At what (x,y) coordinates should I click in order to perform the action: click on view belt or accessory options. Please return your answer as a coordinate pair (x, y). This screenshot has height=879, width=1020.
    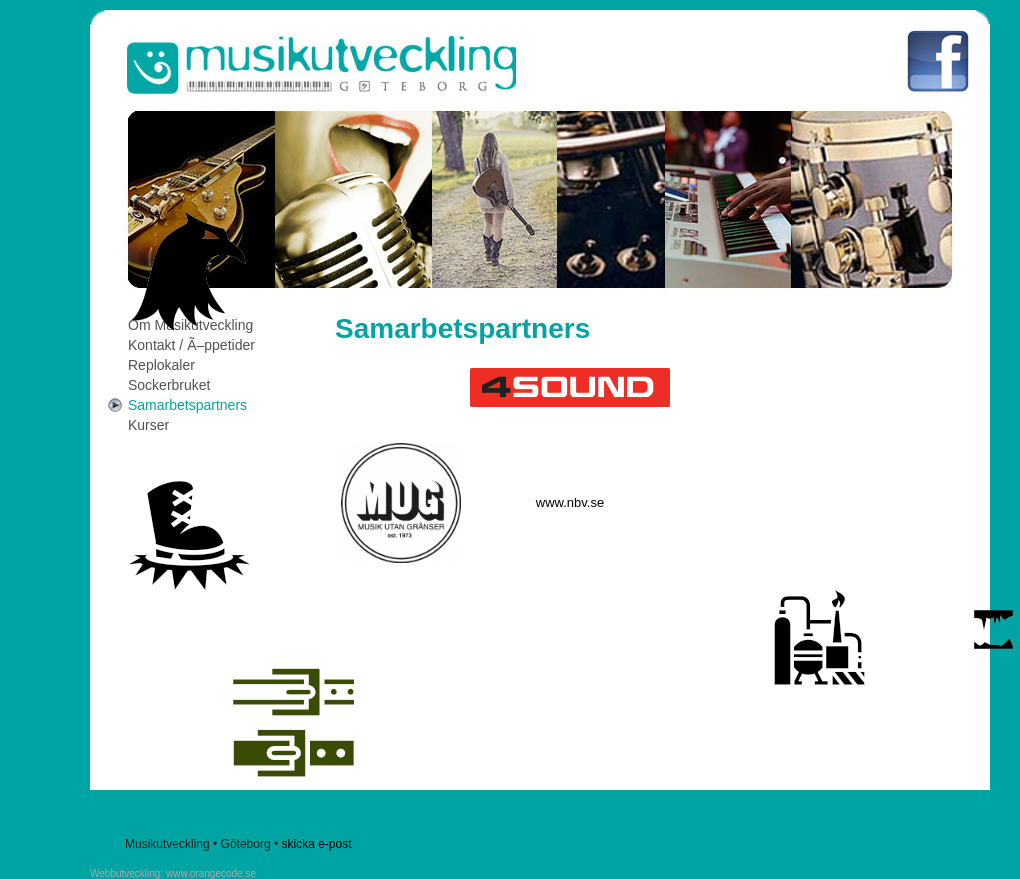
    Looking at the image, I should click on (293, 723).